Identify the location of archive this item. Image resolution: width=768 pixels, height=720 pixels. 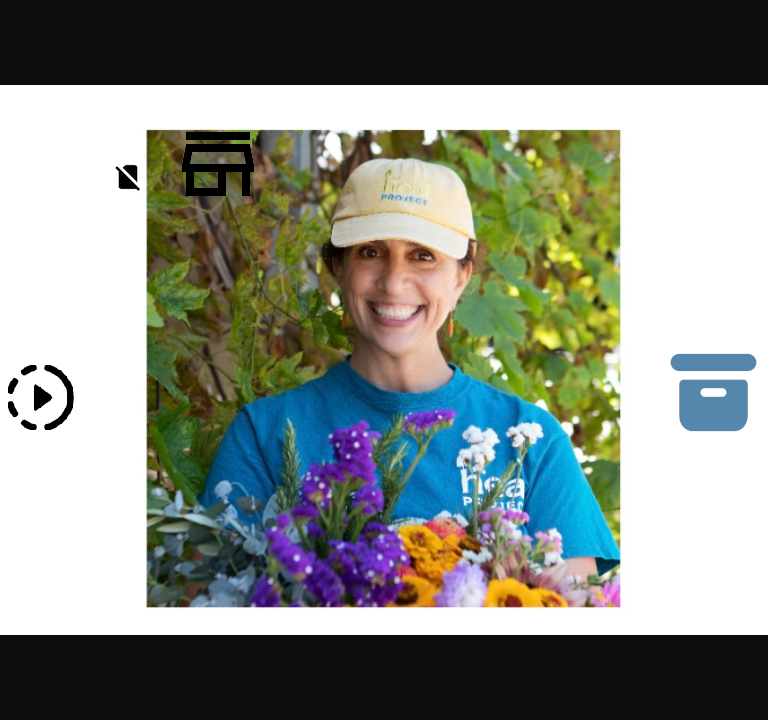
(713, 392).